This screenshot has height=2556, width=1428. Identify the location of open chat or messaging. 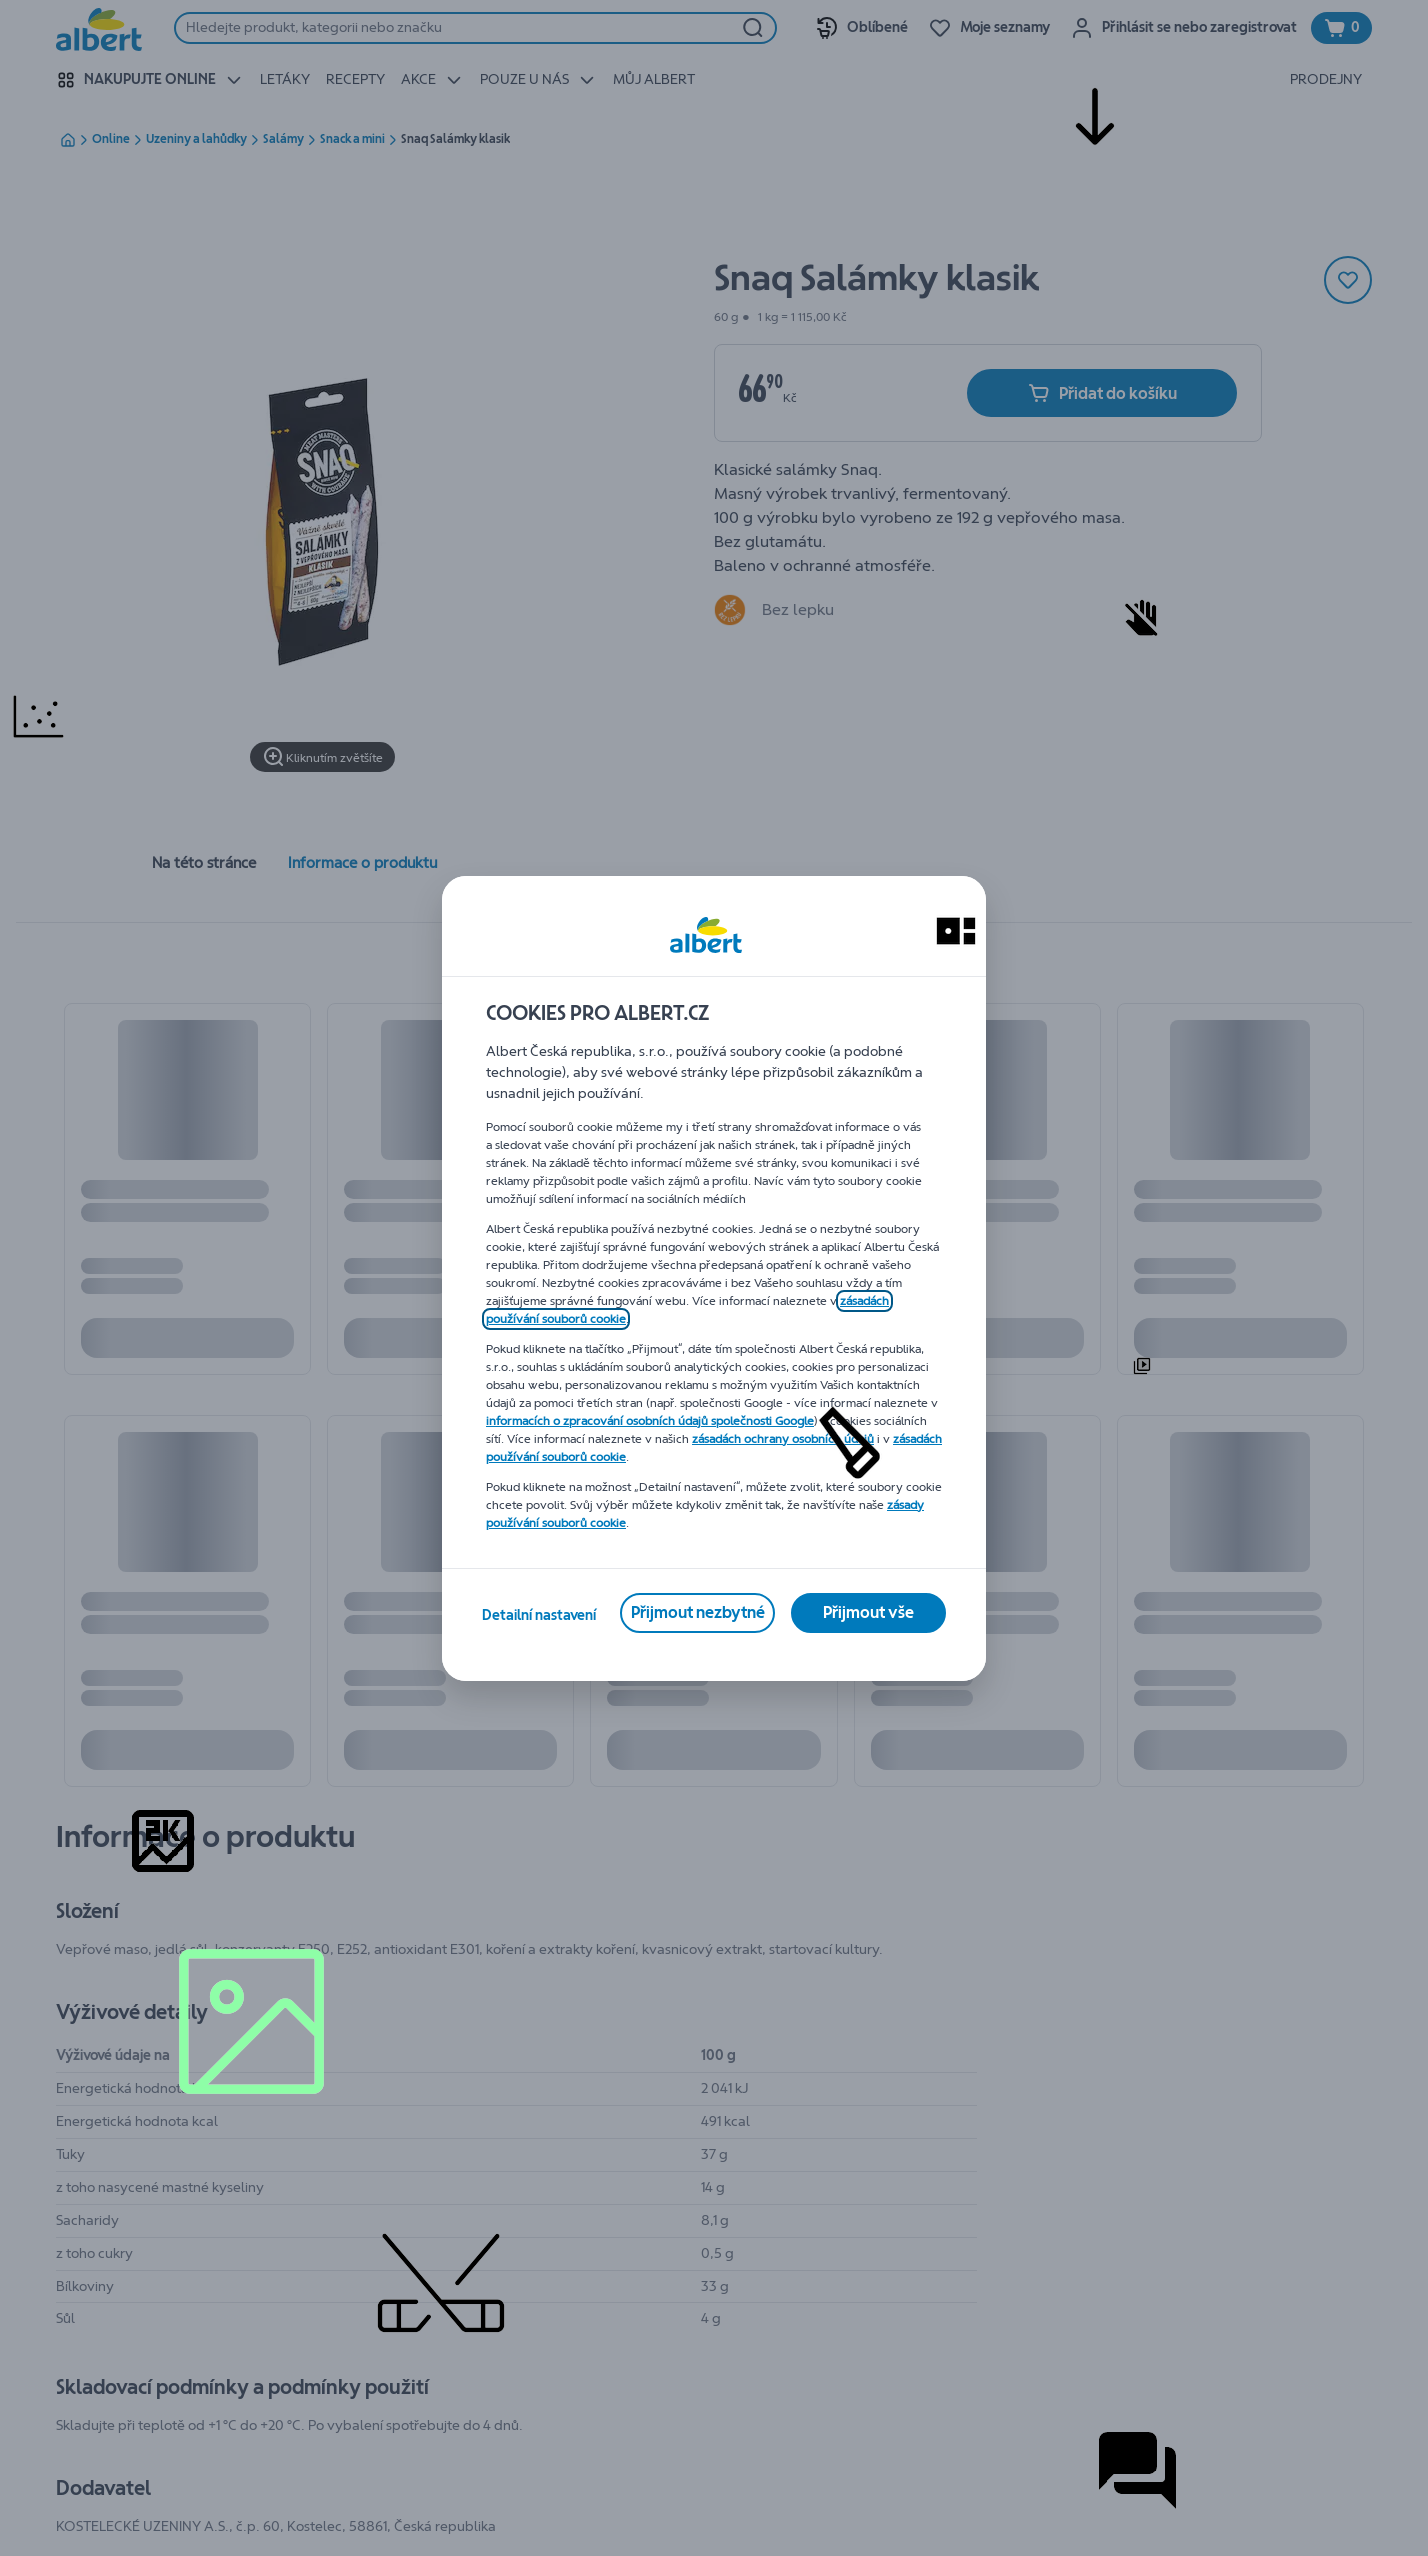
(1137, 2470).